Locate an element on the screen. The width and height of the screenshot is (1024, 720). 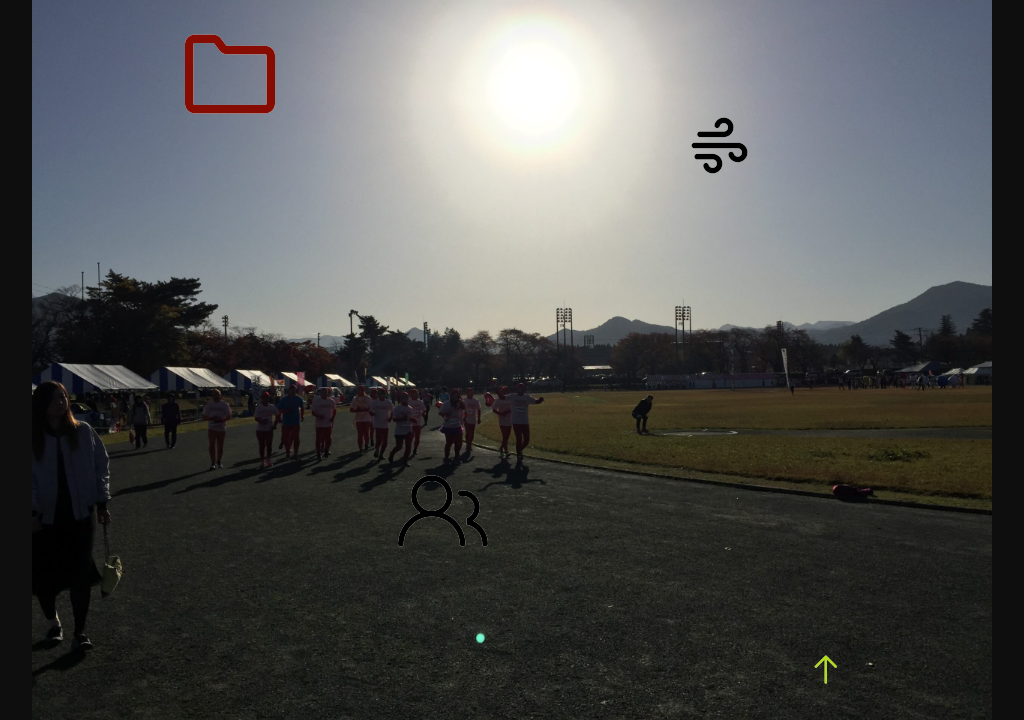
open folder or directory is located at coordinates (230, 74).